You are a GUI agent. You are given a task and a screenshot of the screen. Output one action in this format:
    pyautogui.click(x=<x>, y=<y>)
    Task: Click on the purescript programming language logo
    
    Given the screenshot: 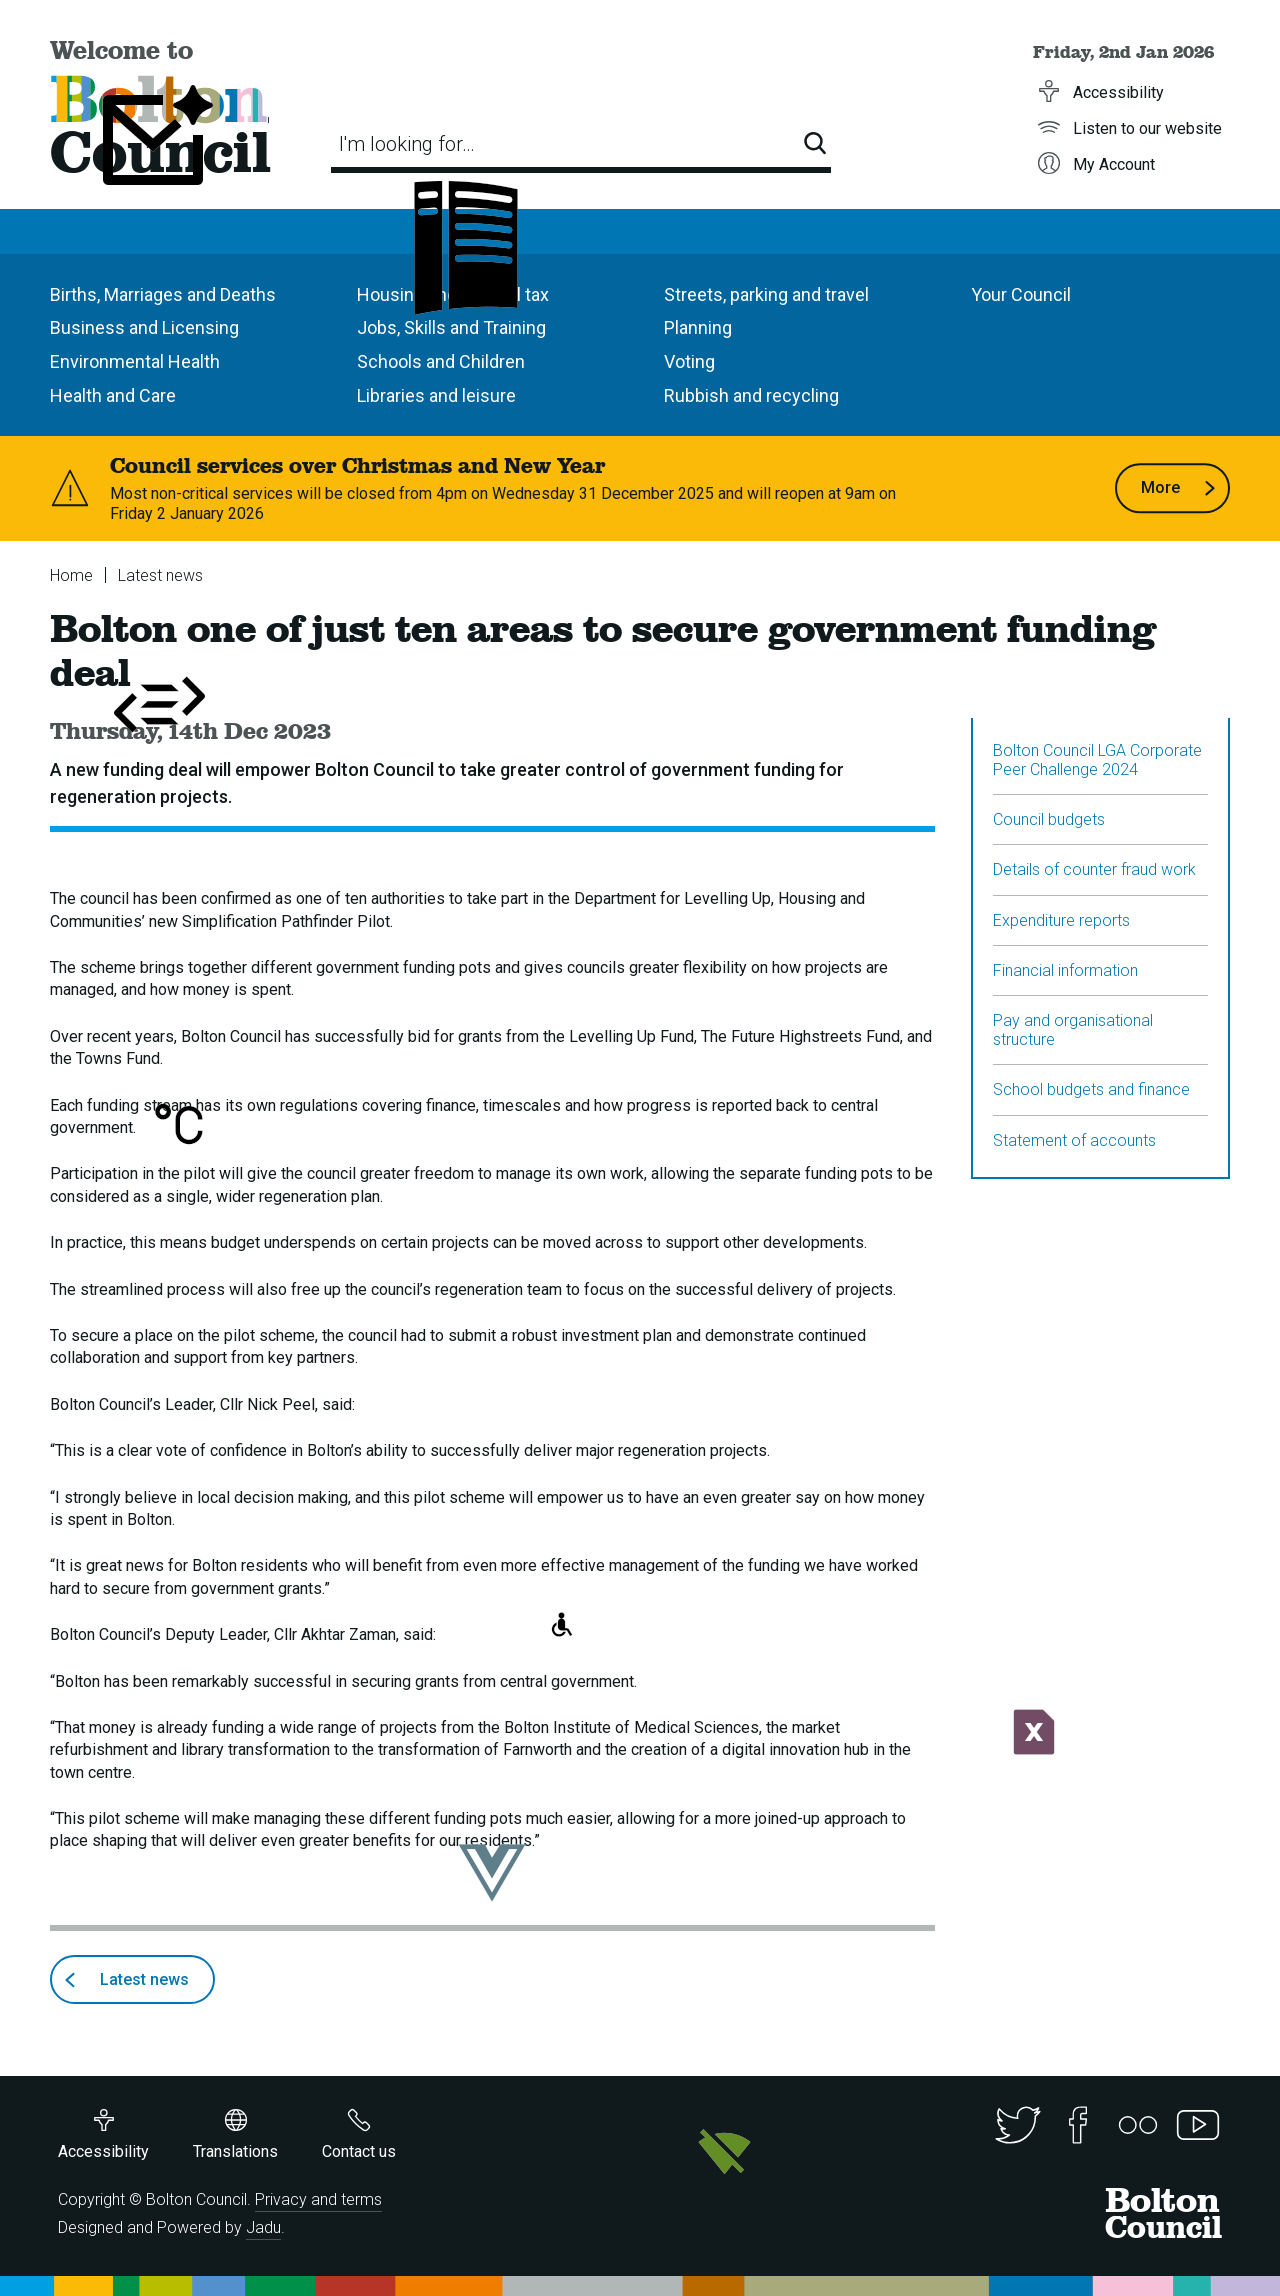 What is the action you would take?
    pyautogui.click(x=159, y=704)
    